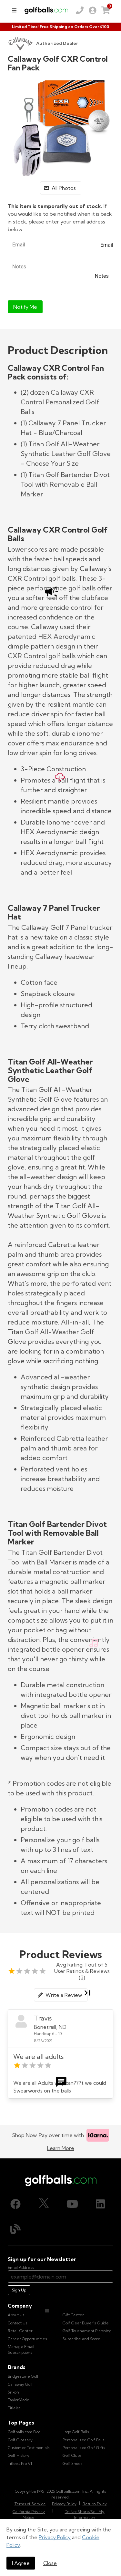  I want to click on view announcements or notifications, so click(51, 591).